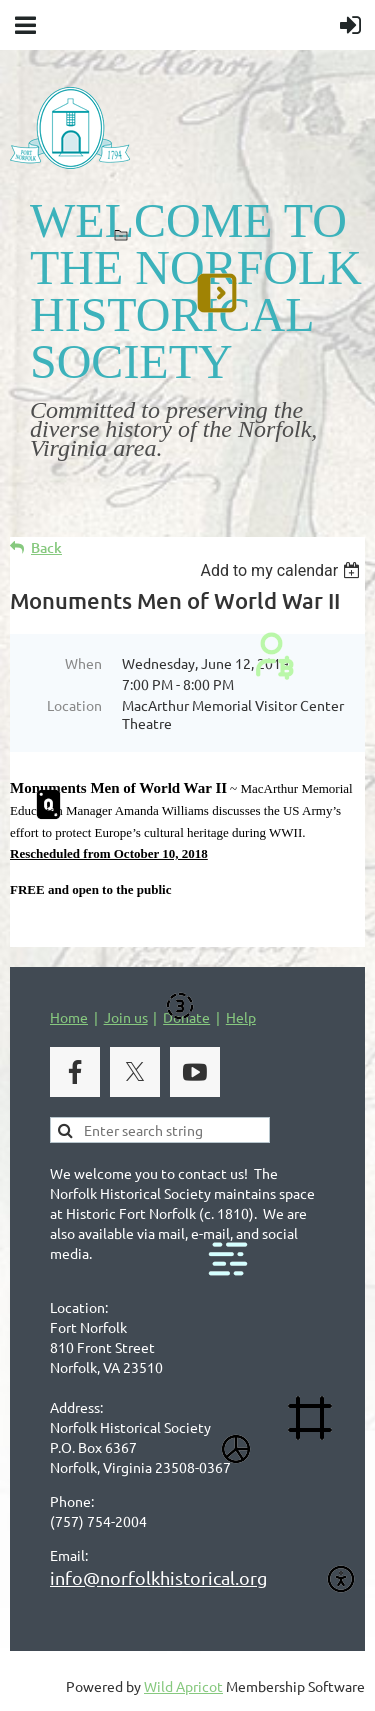 The image size is (375, 1711). Describe the element at coordinates (121, 235) in the screenshot. I see `remove a folder` at that location.